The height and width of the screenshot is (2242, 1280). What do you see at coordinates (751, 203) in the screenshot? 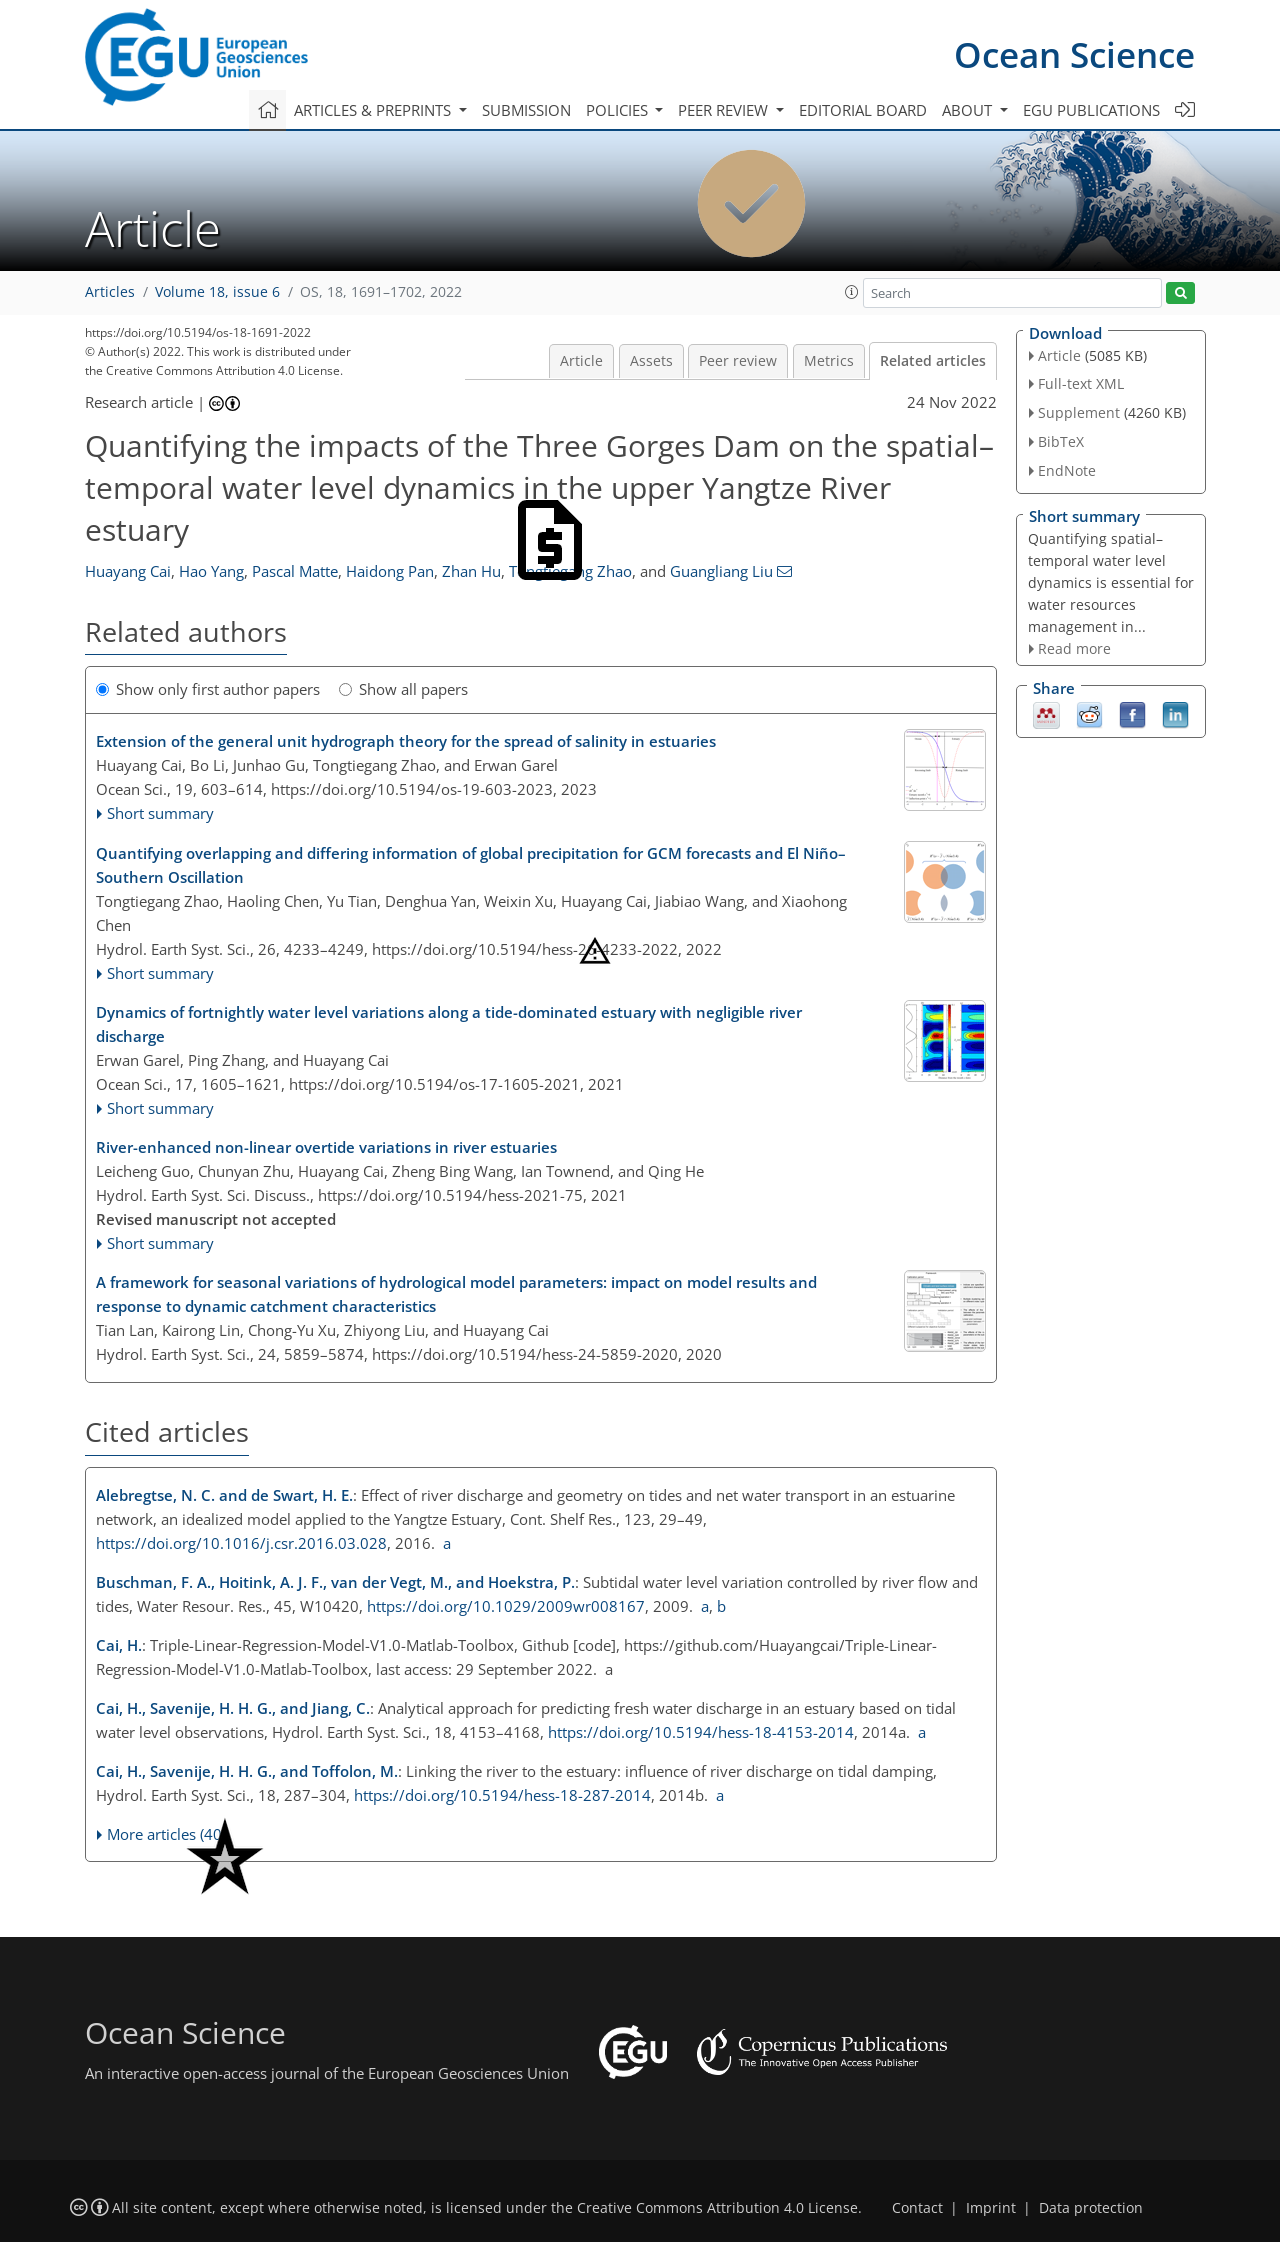
I see `indicates successful completion or confirmation` at bounding box center [751, 203].